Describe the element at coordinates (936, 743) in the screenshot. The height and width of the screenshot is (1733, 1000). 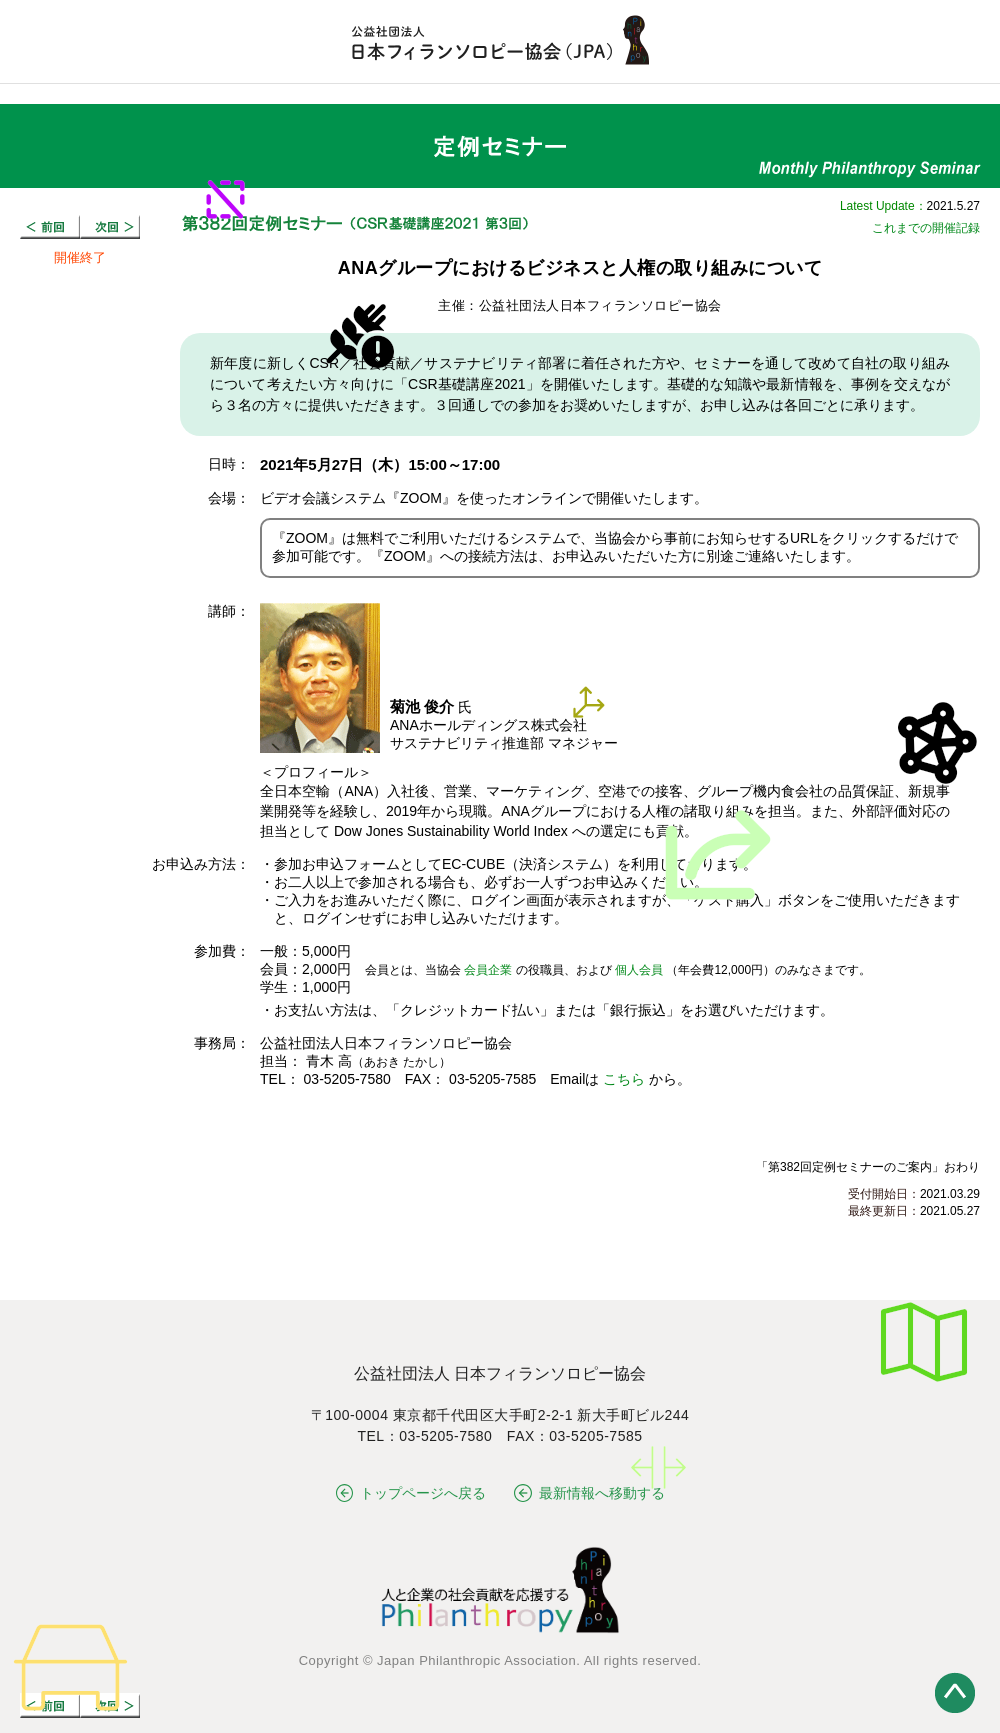
I see `connect to the fediverse network` at that location.